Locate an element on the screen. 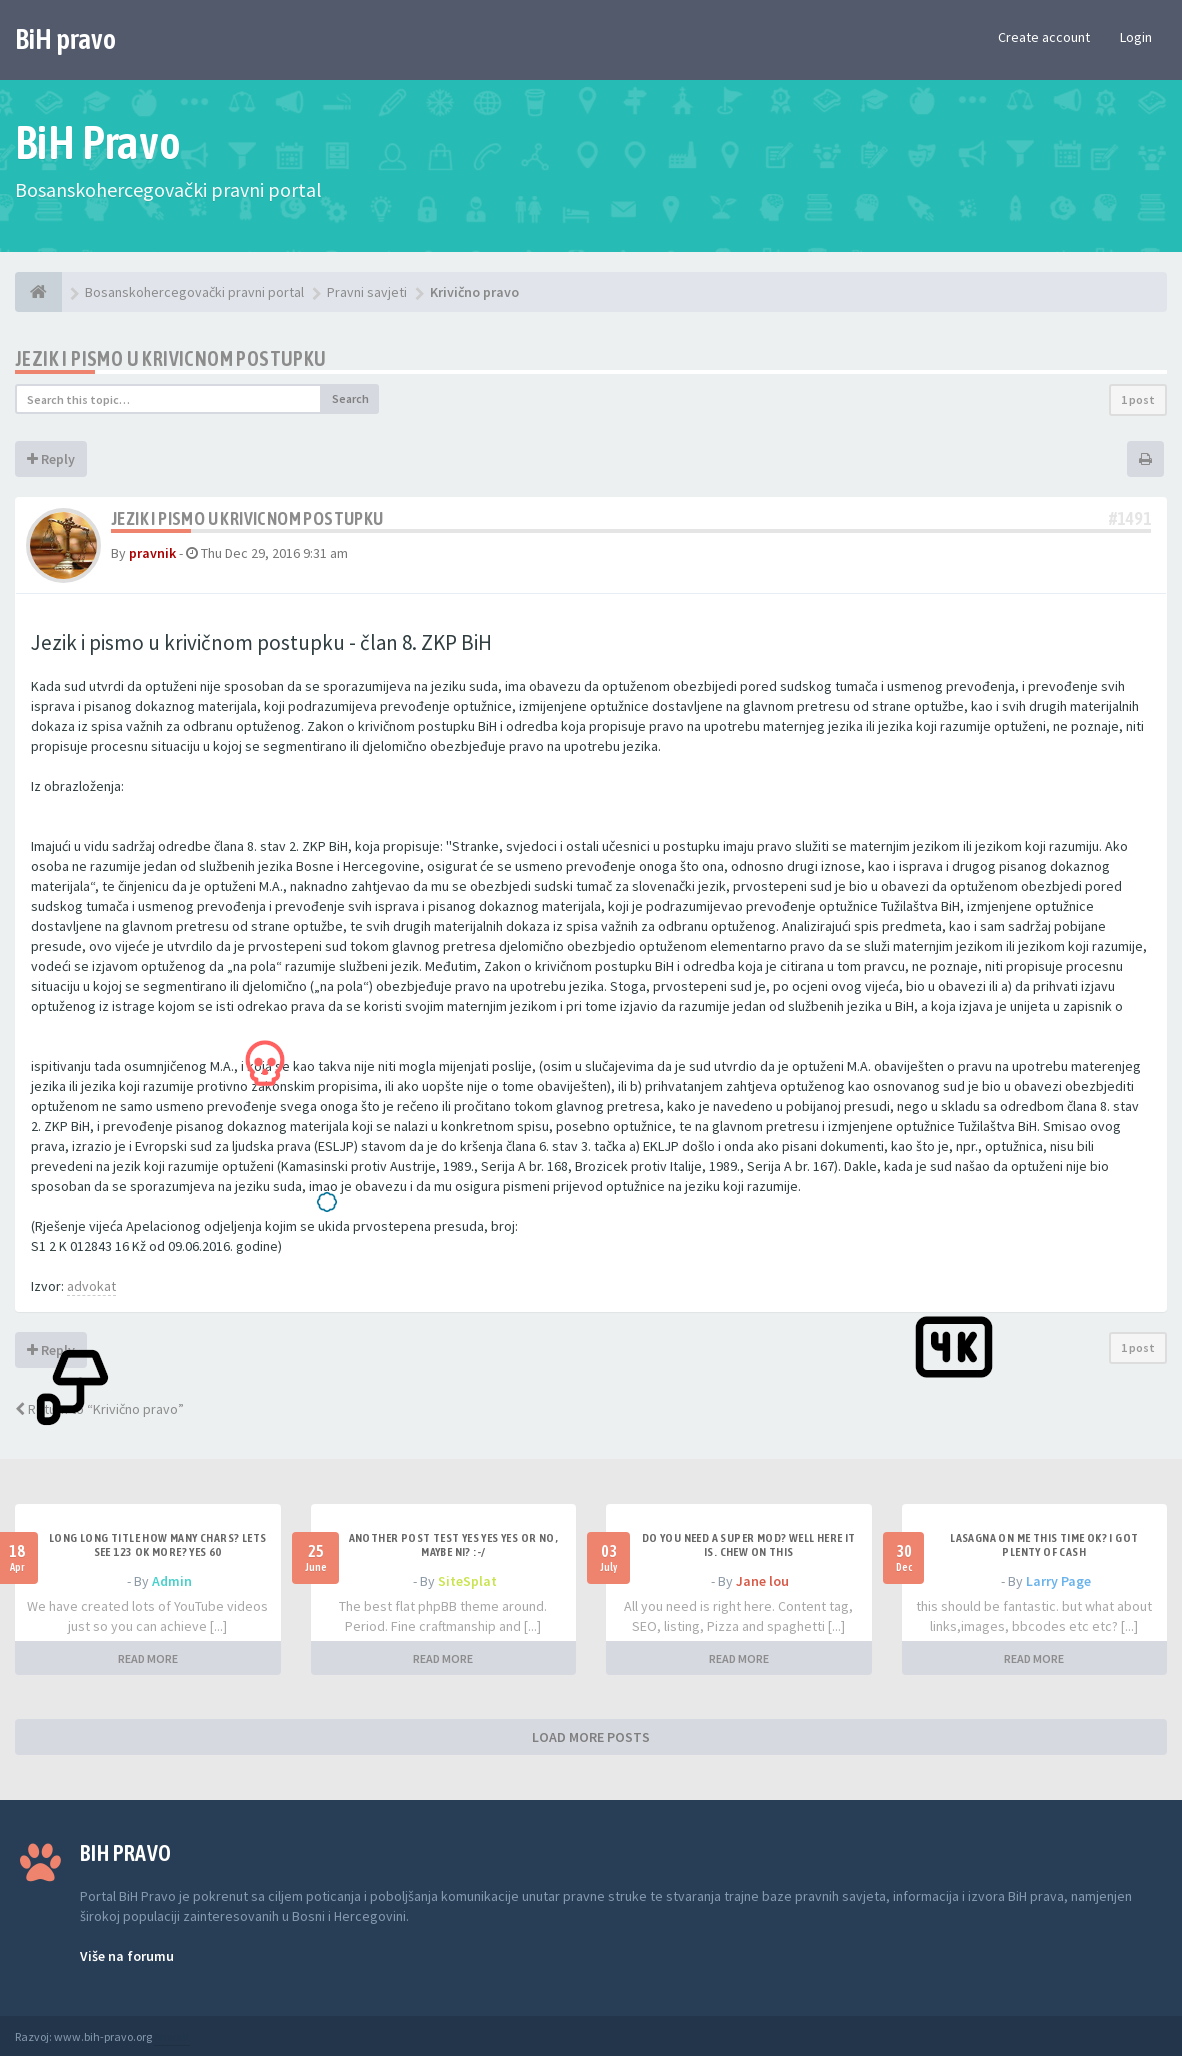 This screenshot has height=2056, width=1182. indicates 4K resolution video quality is located at coordinates (954, 1347).